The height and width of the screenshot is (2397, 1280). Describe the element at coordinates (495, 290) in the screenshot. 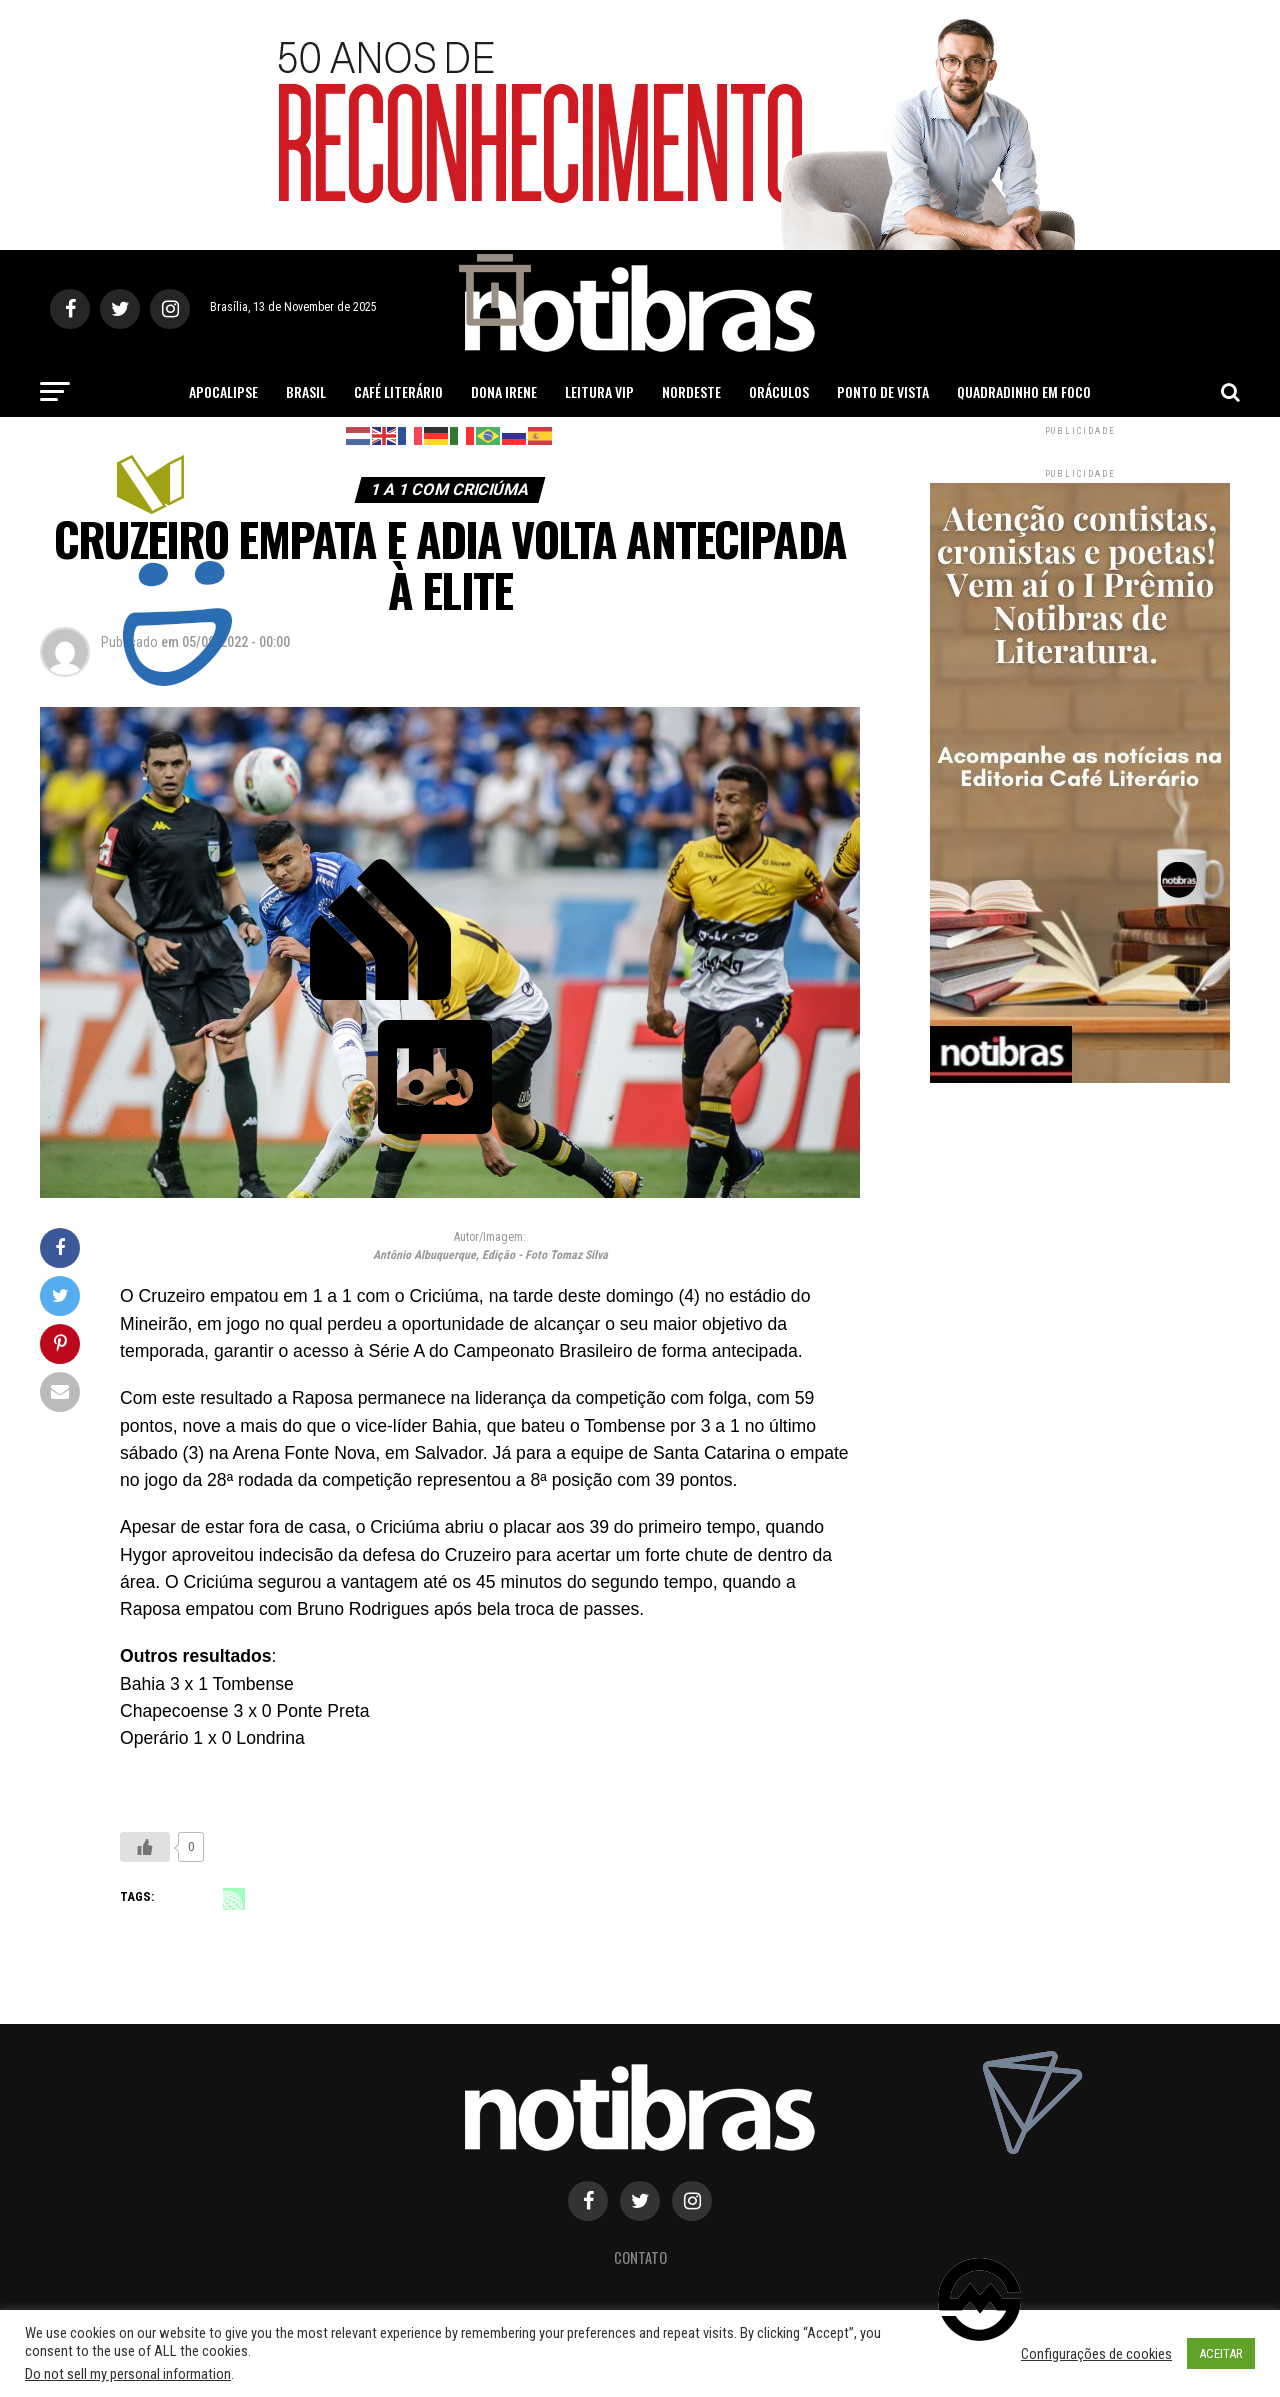

I see `delete selected item` at that location.